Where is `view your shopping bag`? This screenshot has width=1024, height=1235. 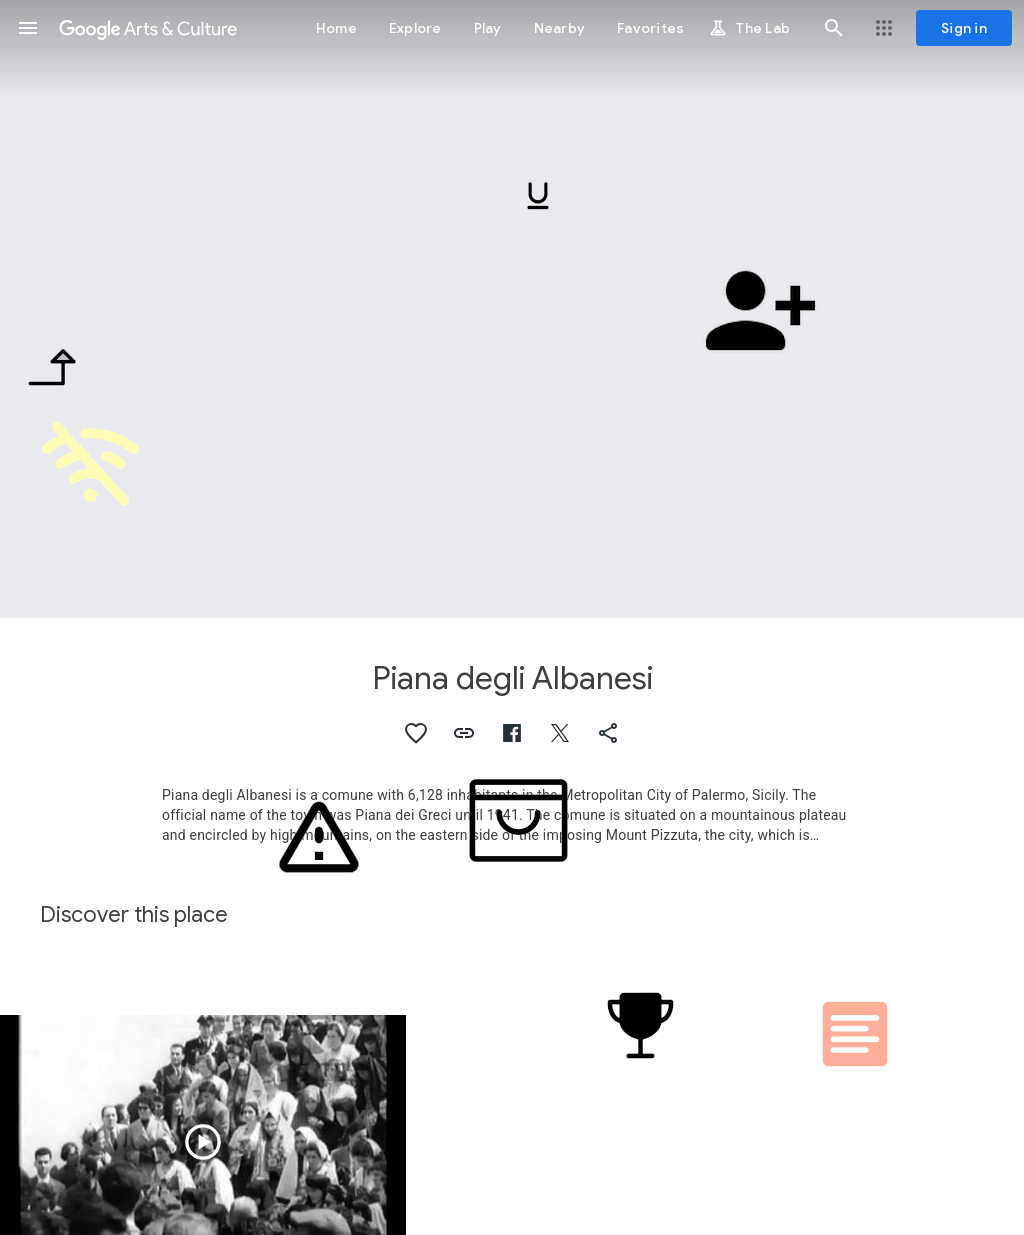 view your shopping bag is located at coordinates (518, 820).